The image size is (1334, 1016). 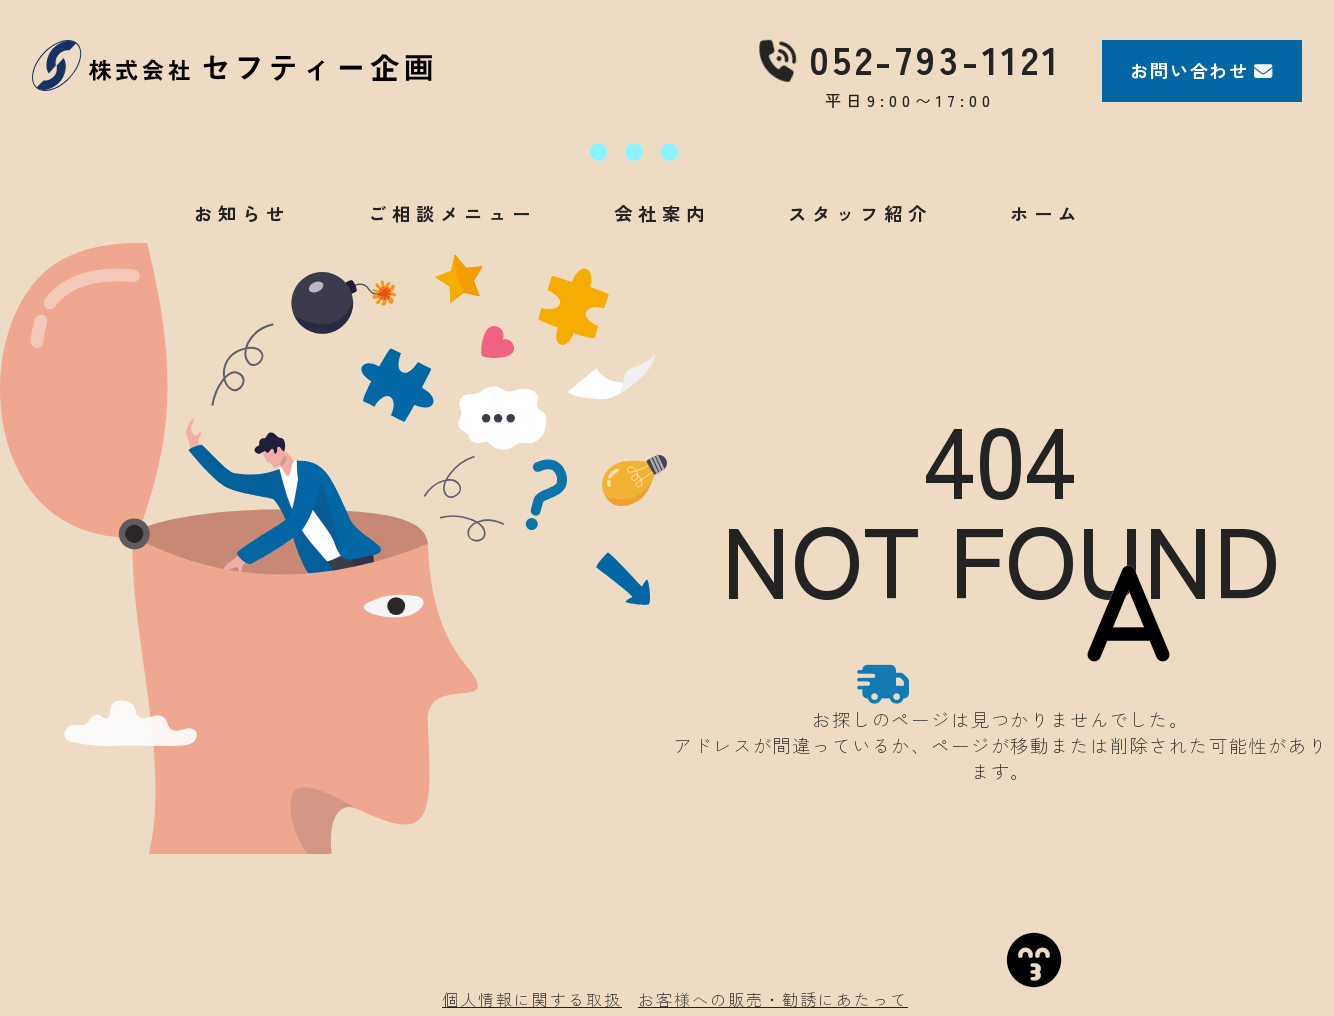 What do you see at coordinates (634, 152) in the screenshot?
I see `view more options` at bounding box center [634, 152].